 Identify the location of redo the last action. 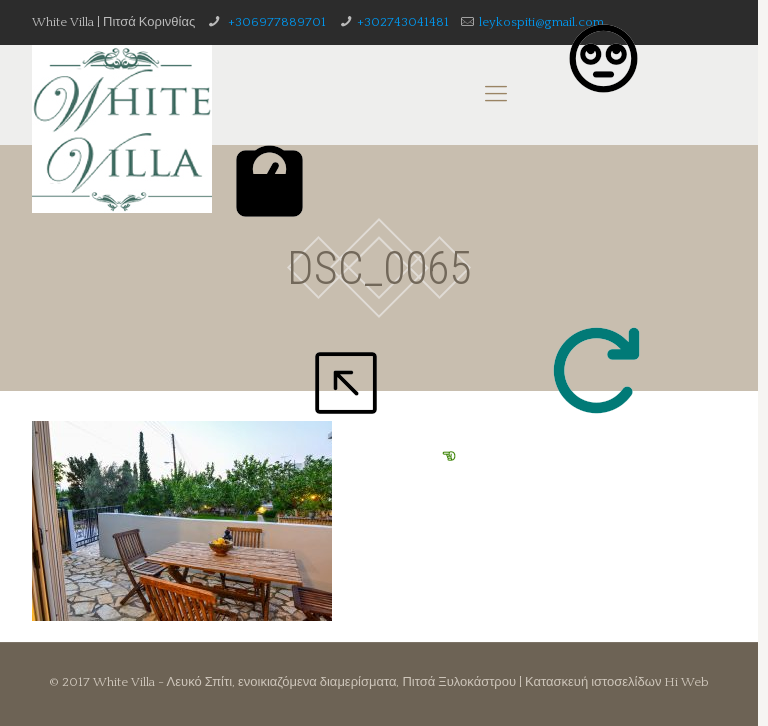
(596, 370).